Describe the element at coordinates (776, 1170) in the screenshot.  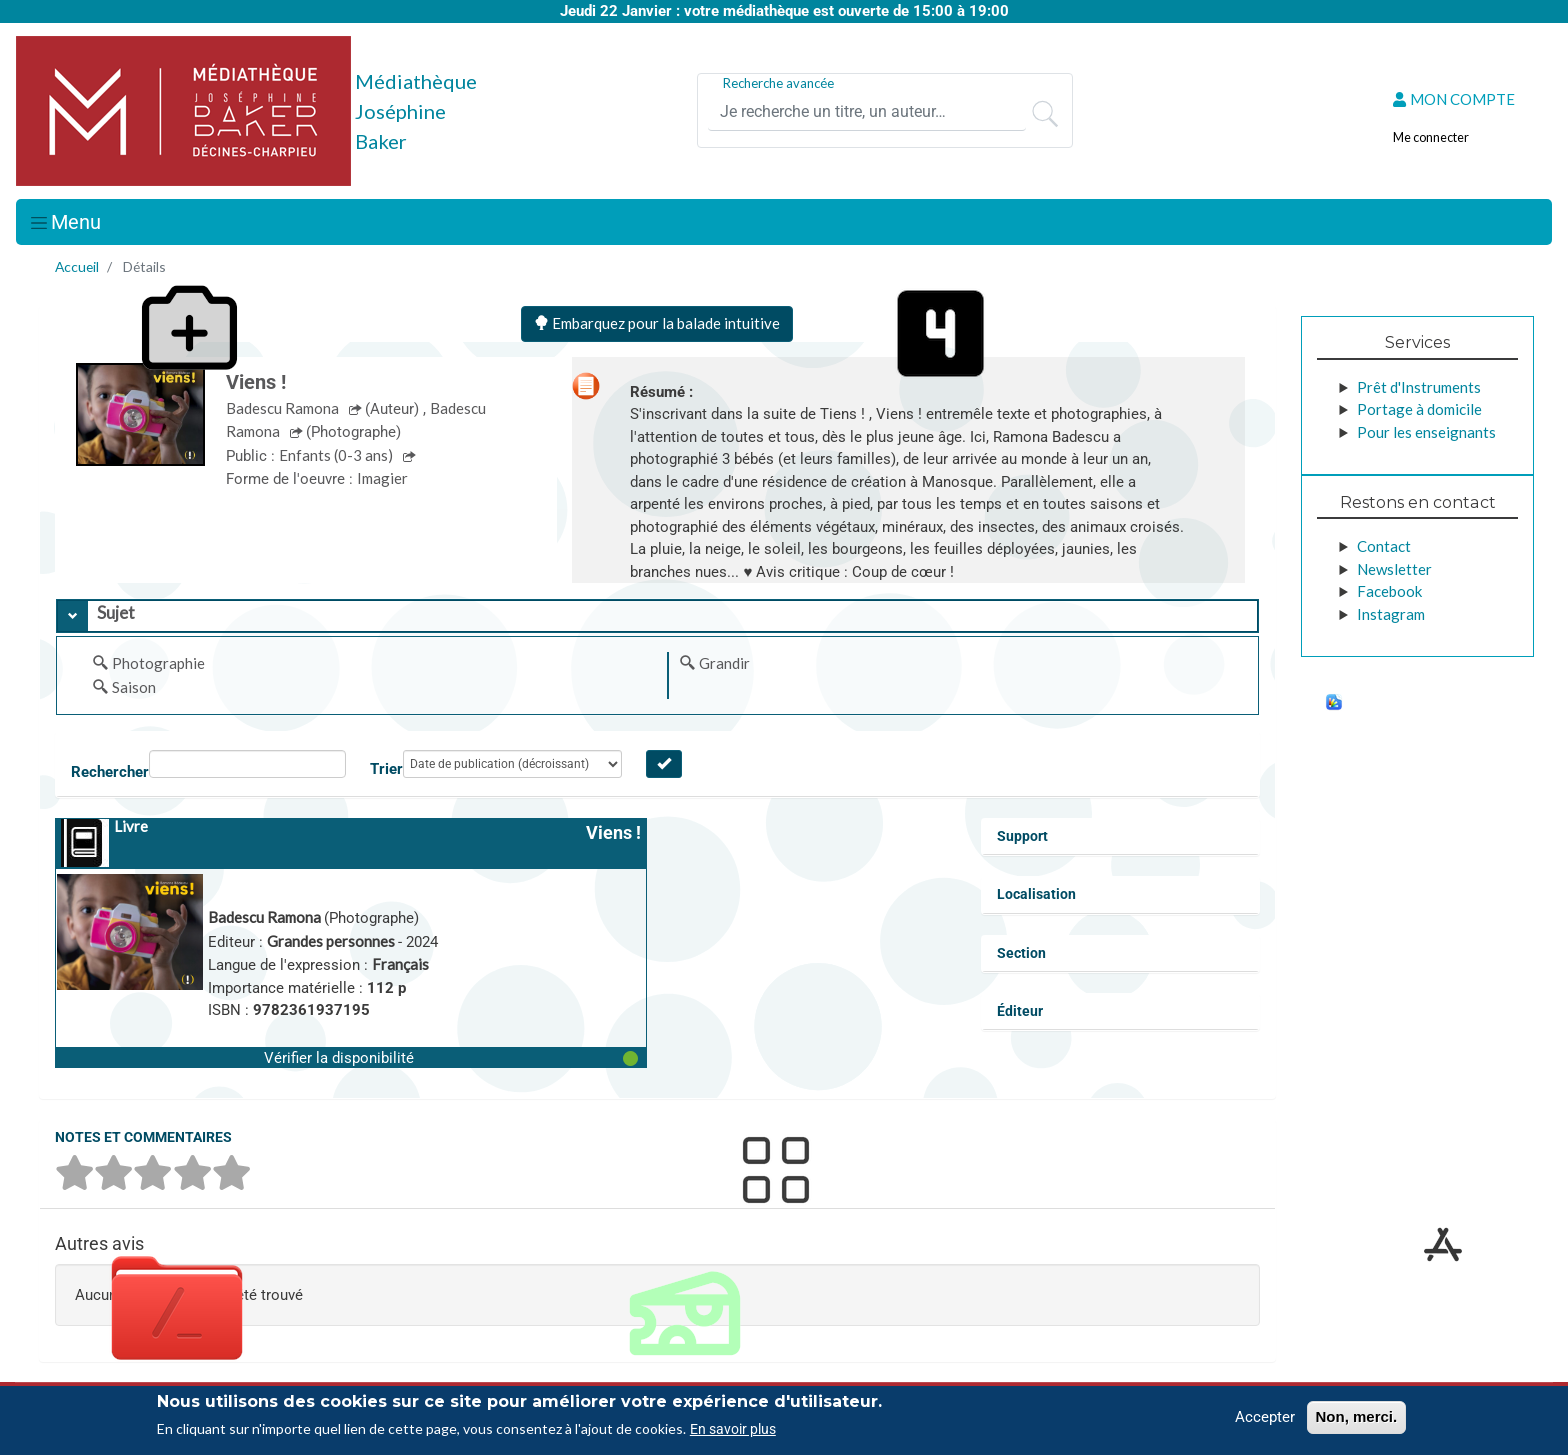
I see `view all applications` at that location.